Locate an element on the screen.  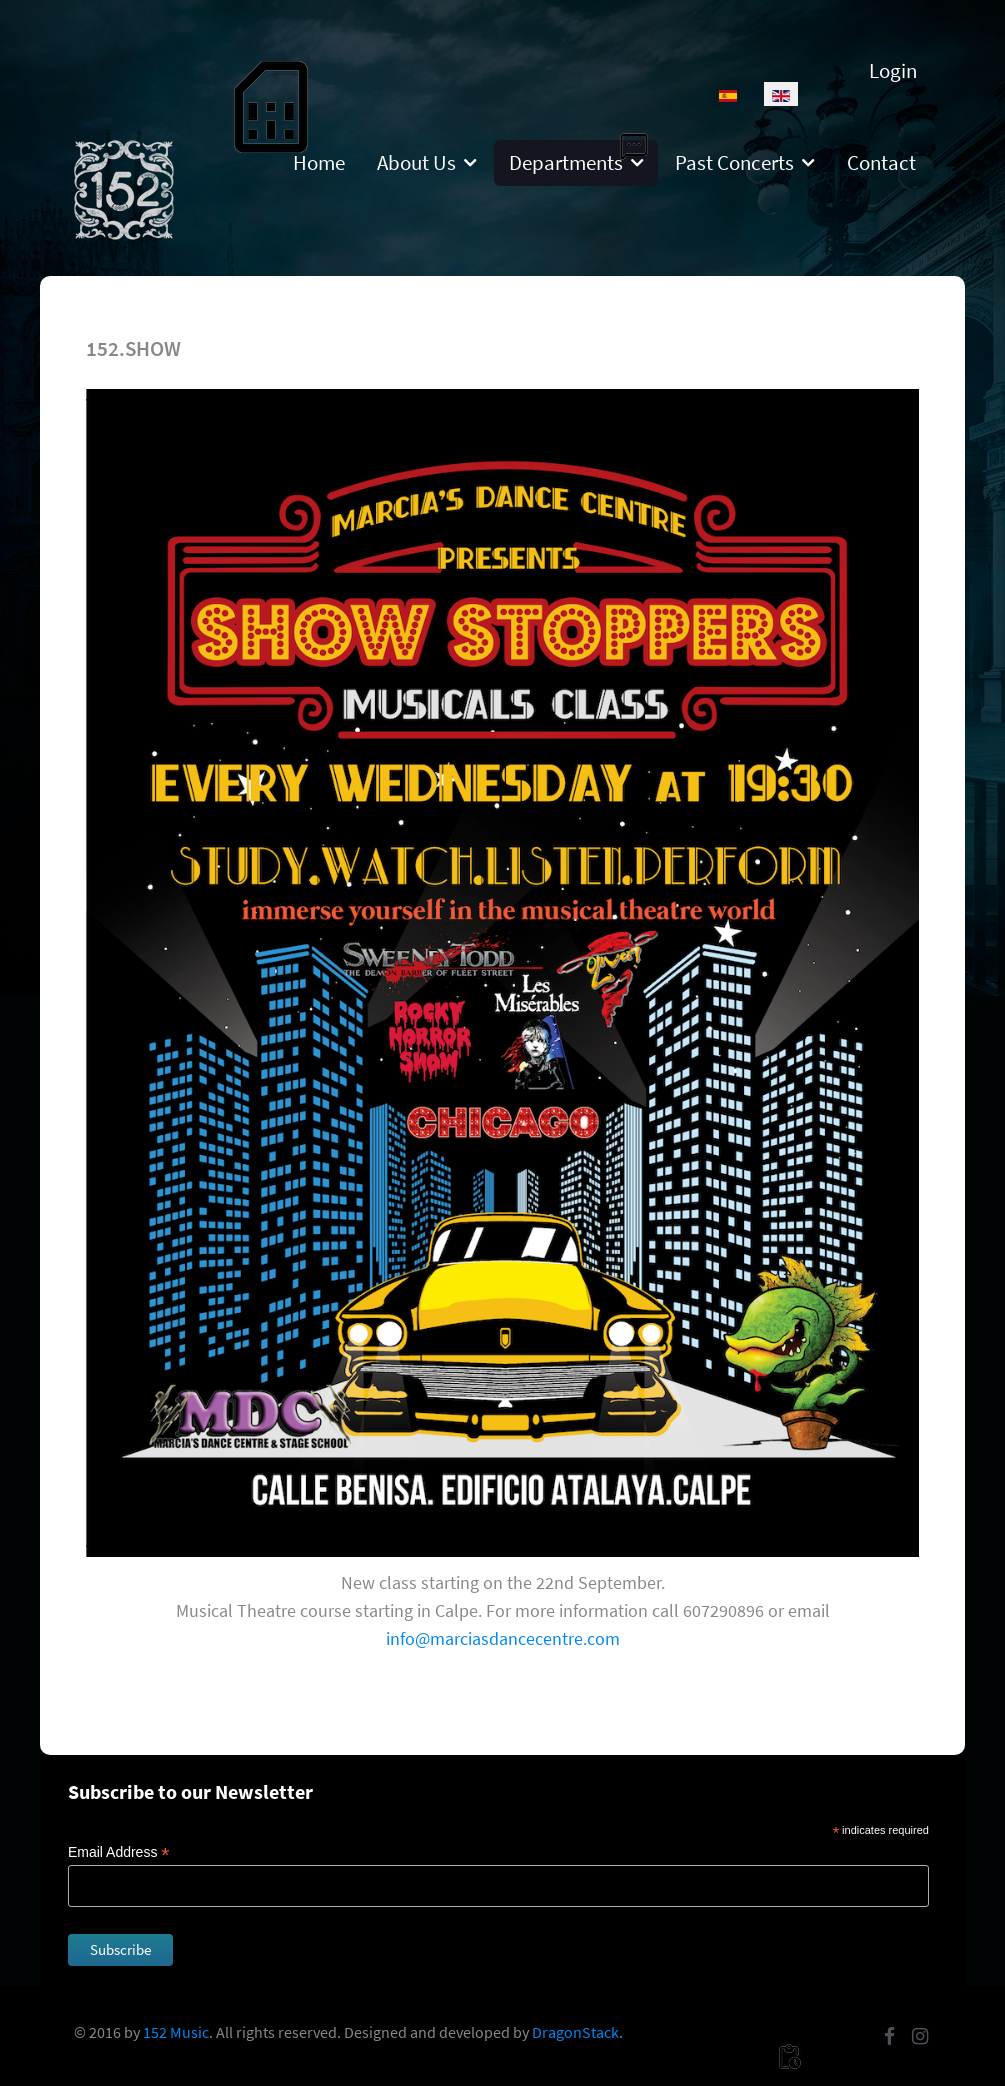
view tasks awaiting completion is located at coordinates (789, 2057).